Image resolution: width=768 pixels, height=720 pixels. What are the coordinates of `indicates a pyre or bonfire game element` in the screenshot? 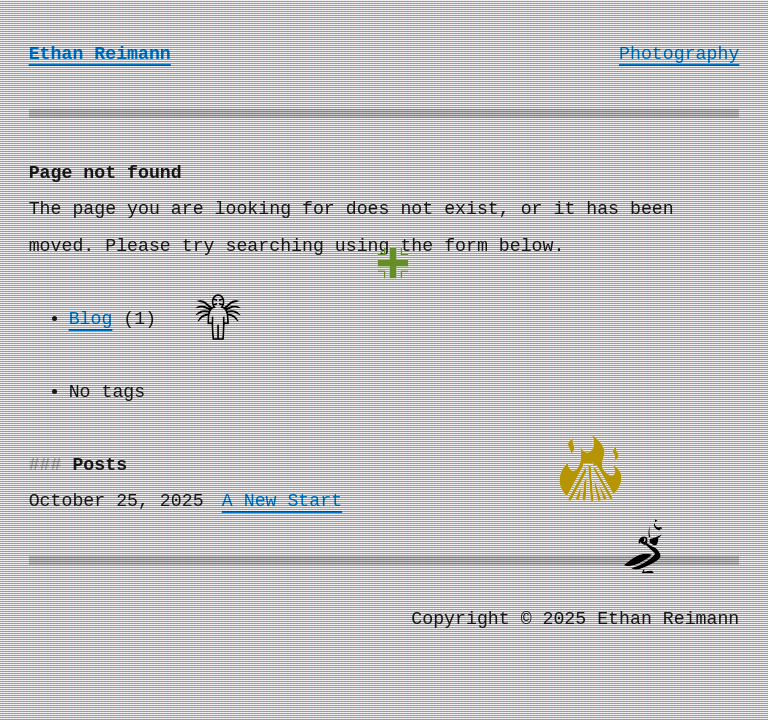 It's located at (590, 467).